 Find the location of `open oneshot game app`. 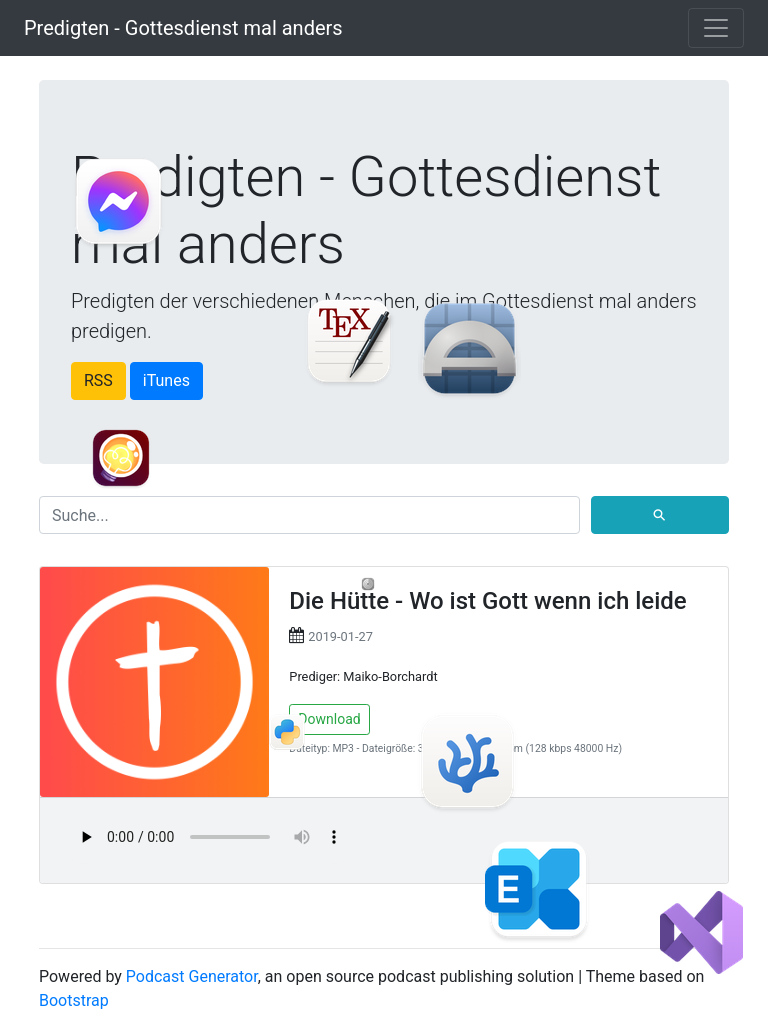

open oneshot game app is located at coordinates (121, 458).